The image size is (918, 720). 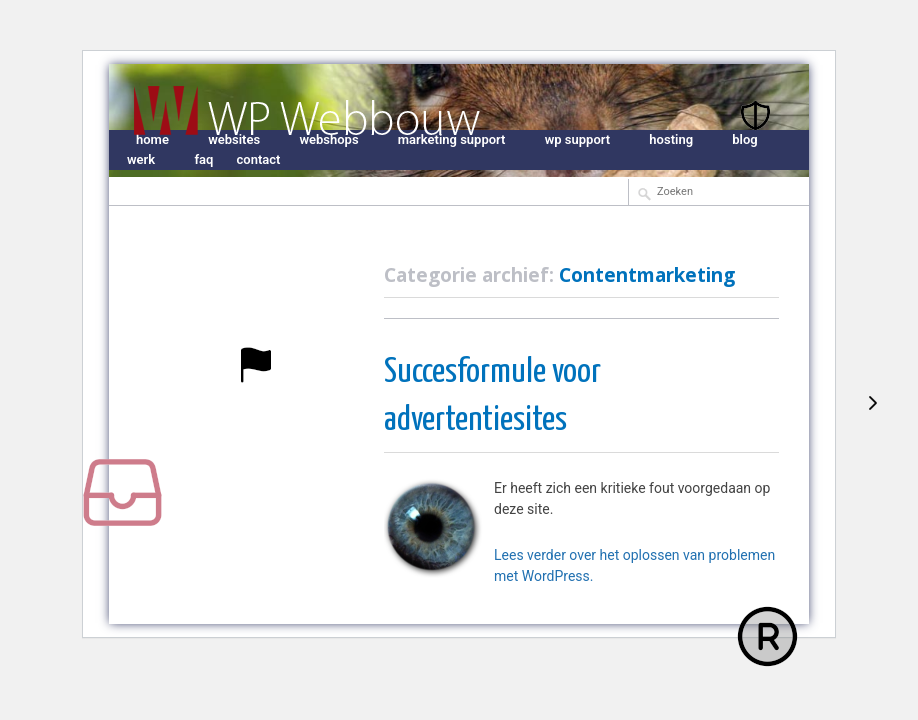 I want to click on view inbox or incoming files, so click(x=122, y=492).